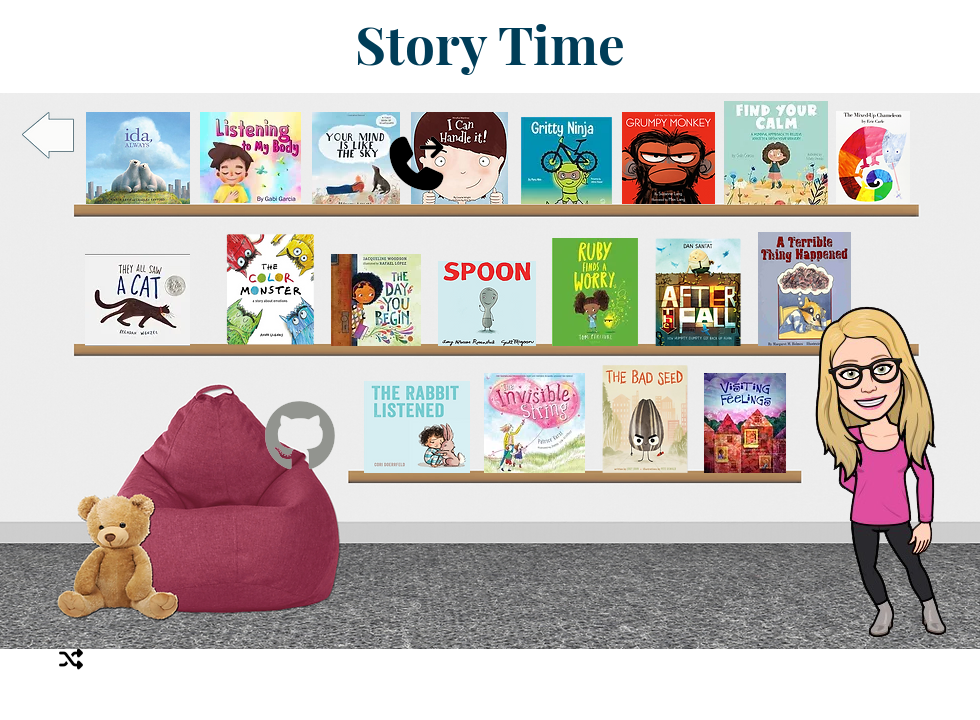 The height and width of the screenshot is (720, 980). What do you see at coordinates (71, 659) in the screenshot?
I see `shuffle or randomize content` at bounding box center [71, 659].